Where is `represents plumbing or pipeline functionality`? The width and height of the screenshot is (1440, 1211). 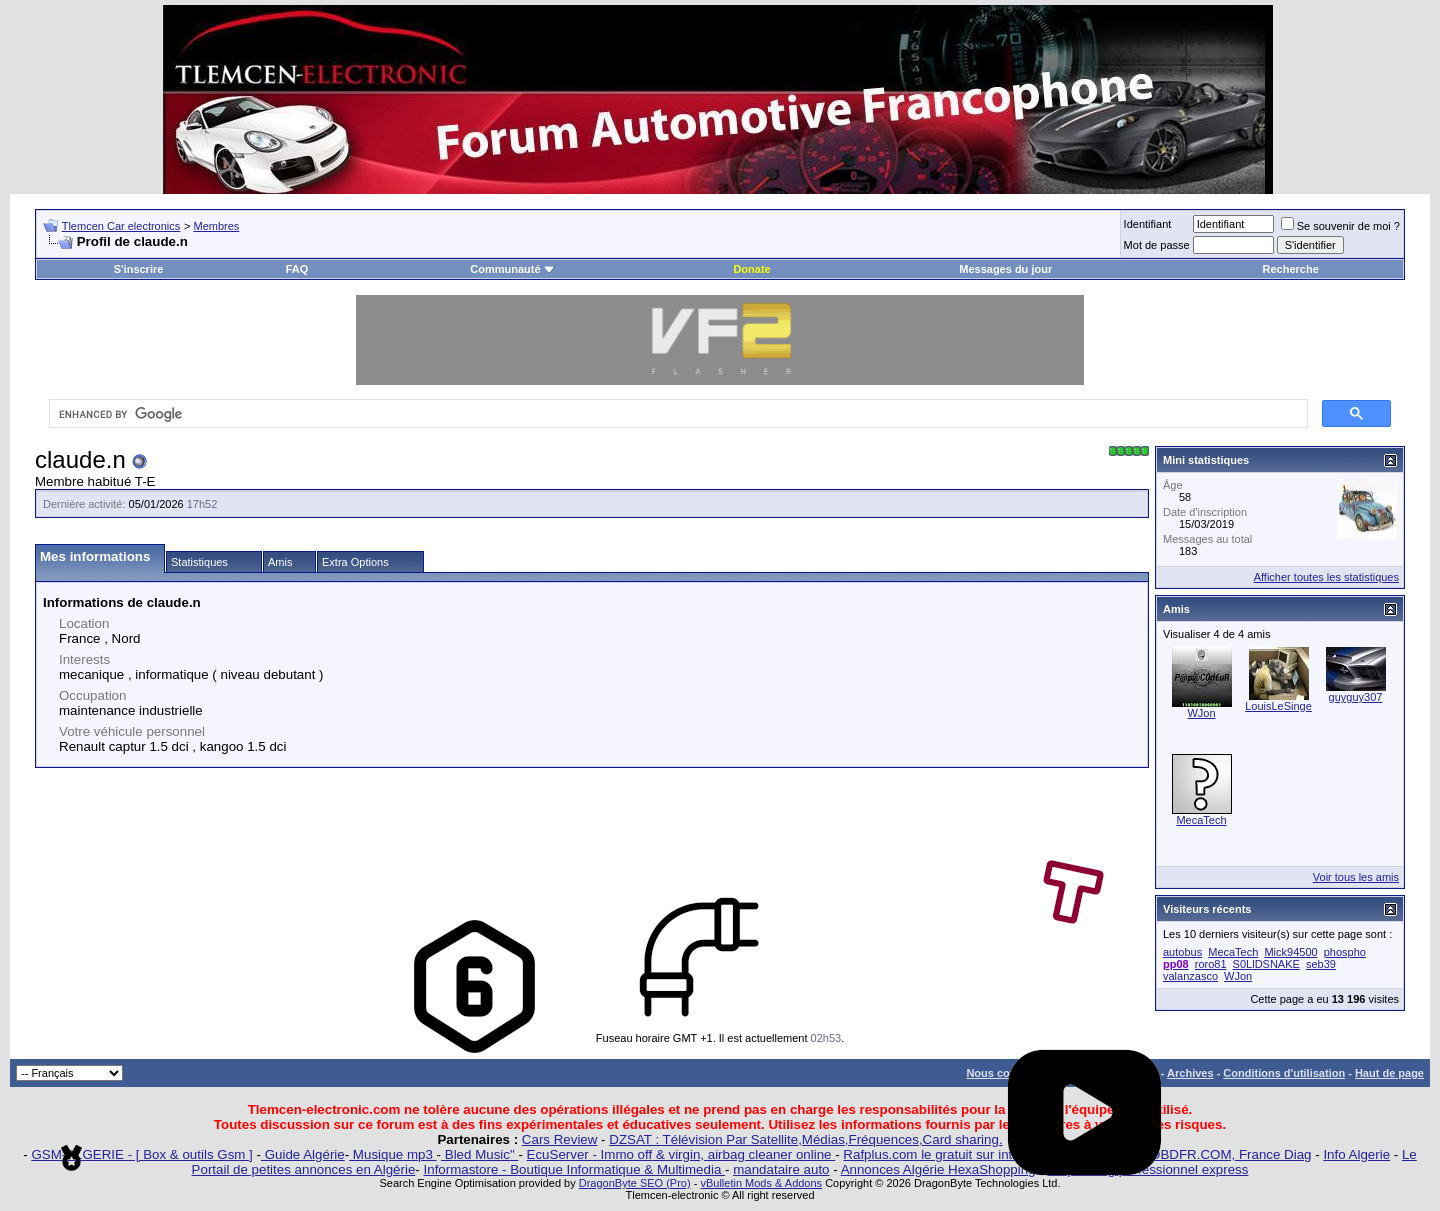
represents plumbing or pipeline functionality is located at coordinates (694, 952).